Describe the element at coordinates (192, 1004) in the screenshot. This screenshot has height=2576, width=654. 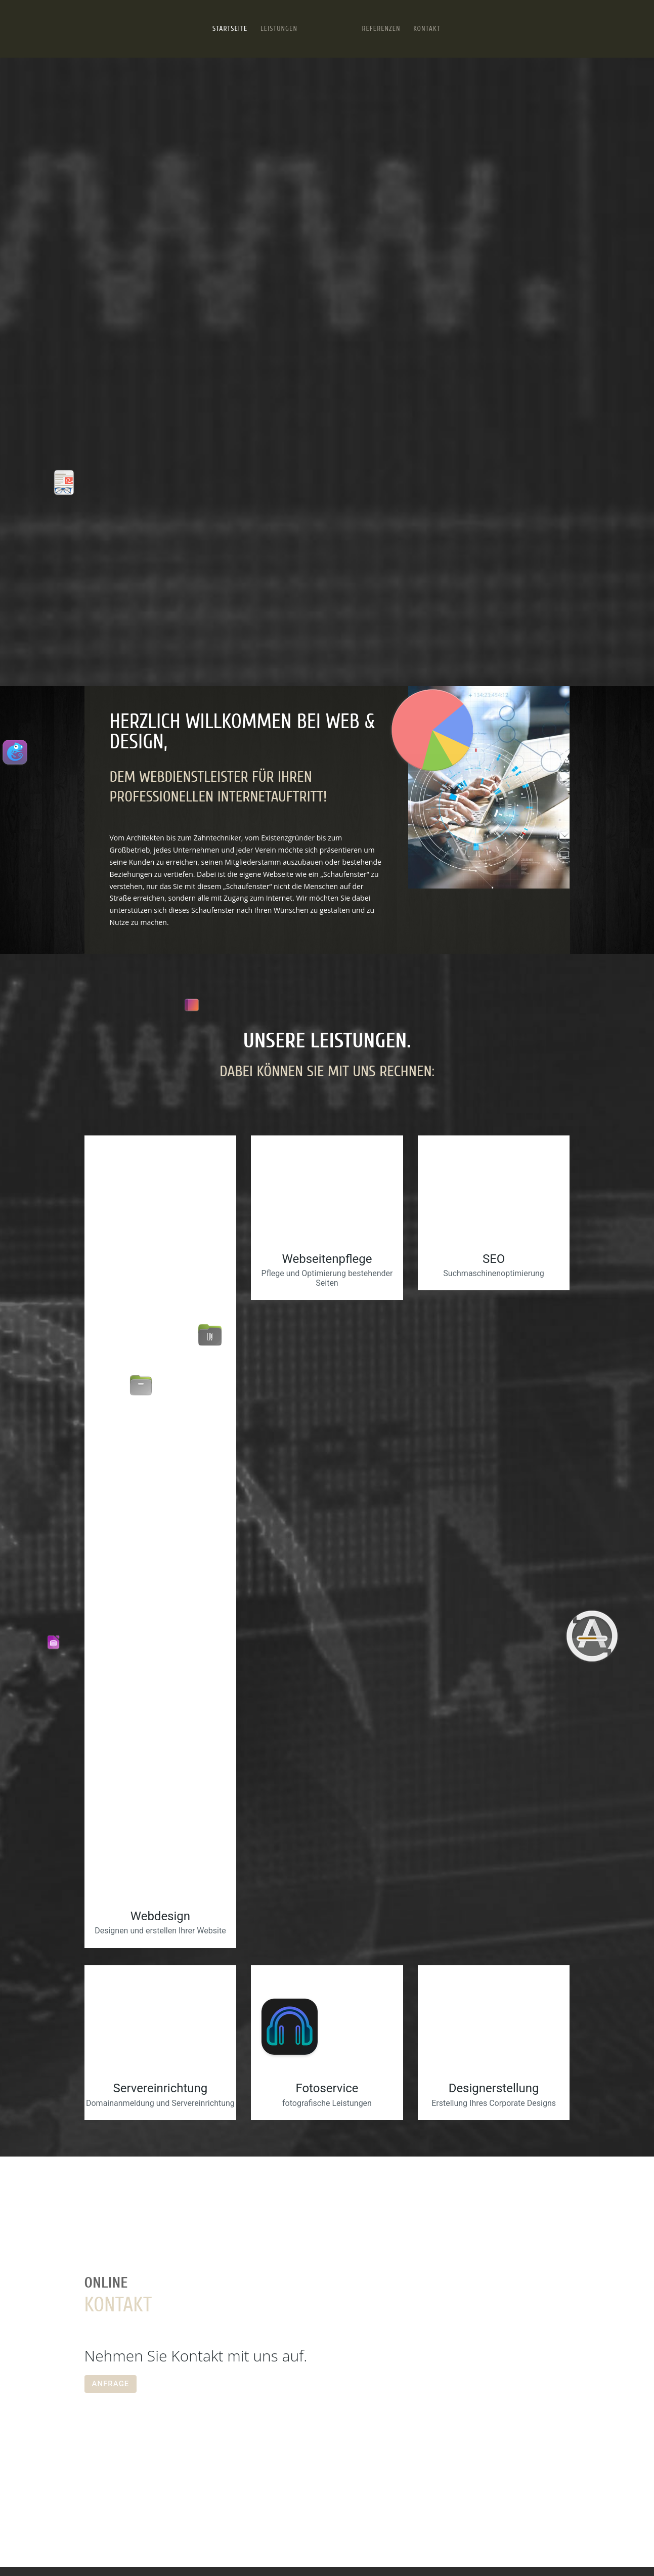
I see `access the desktop folder` at that location.